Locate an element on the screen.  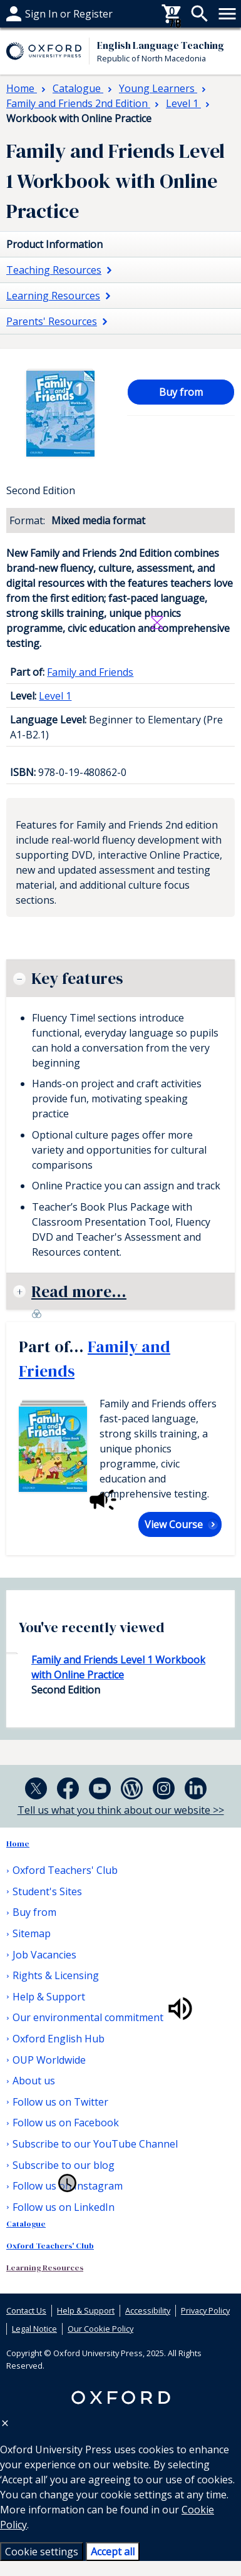
indicates item number 78 in a list or sequence is located at coordinates (175, 23).